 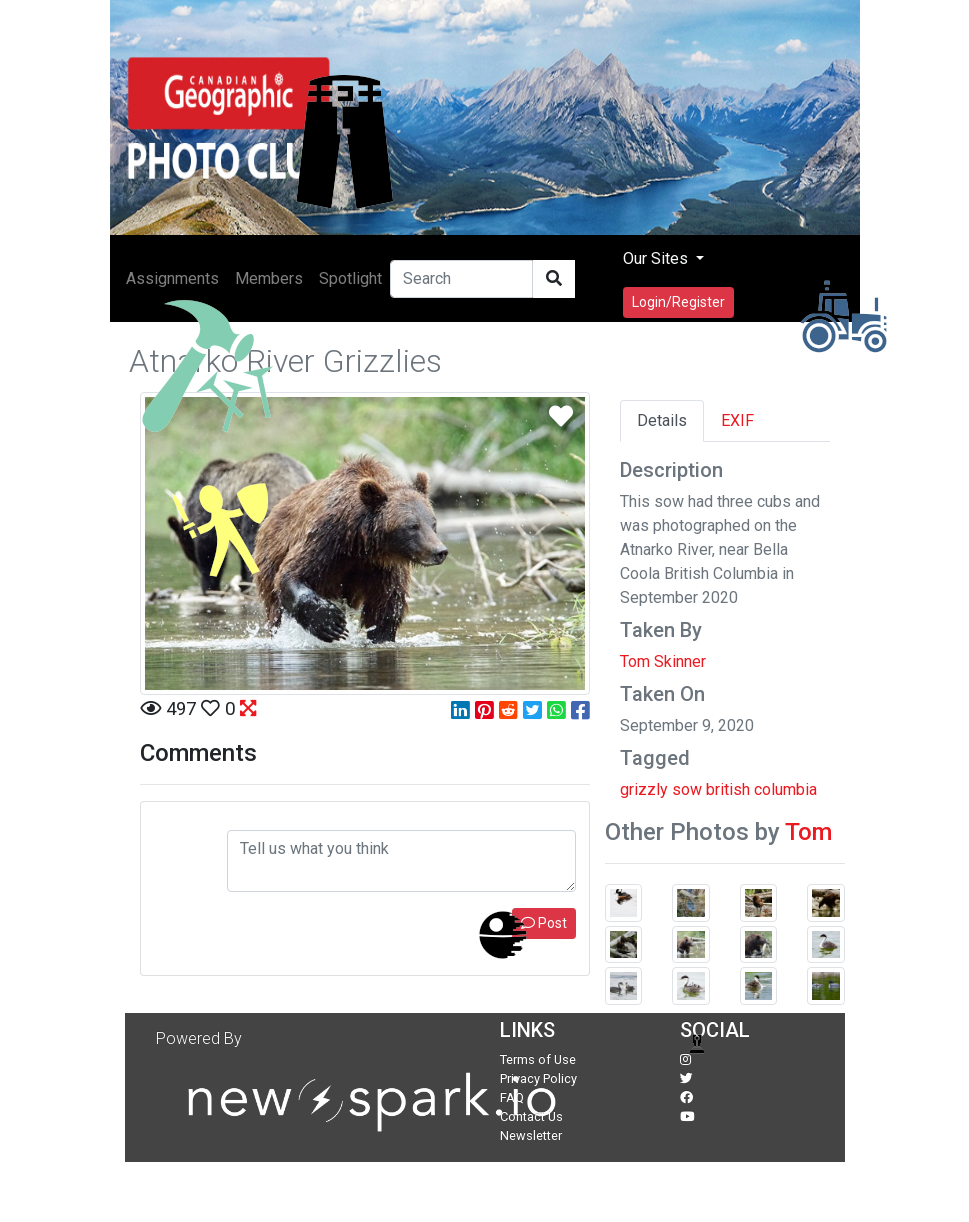 What do you see at coordinates (222, 528) in the screenshot?
I see `select warrior or fighter class` at bounding box center [222, 528].